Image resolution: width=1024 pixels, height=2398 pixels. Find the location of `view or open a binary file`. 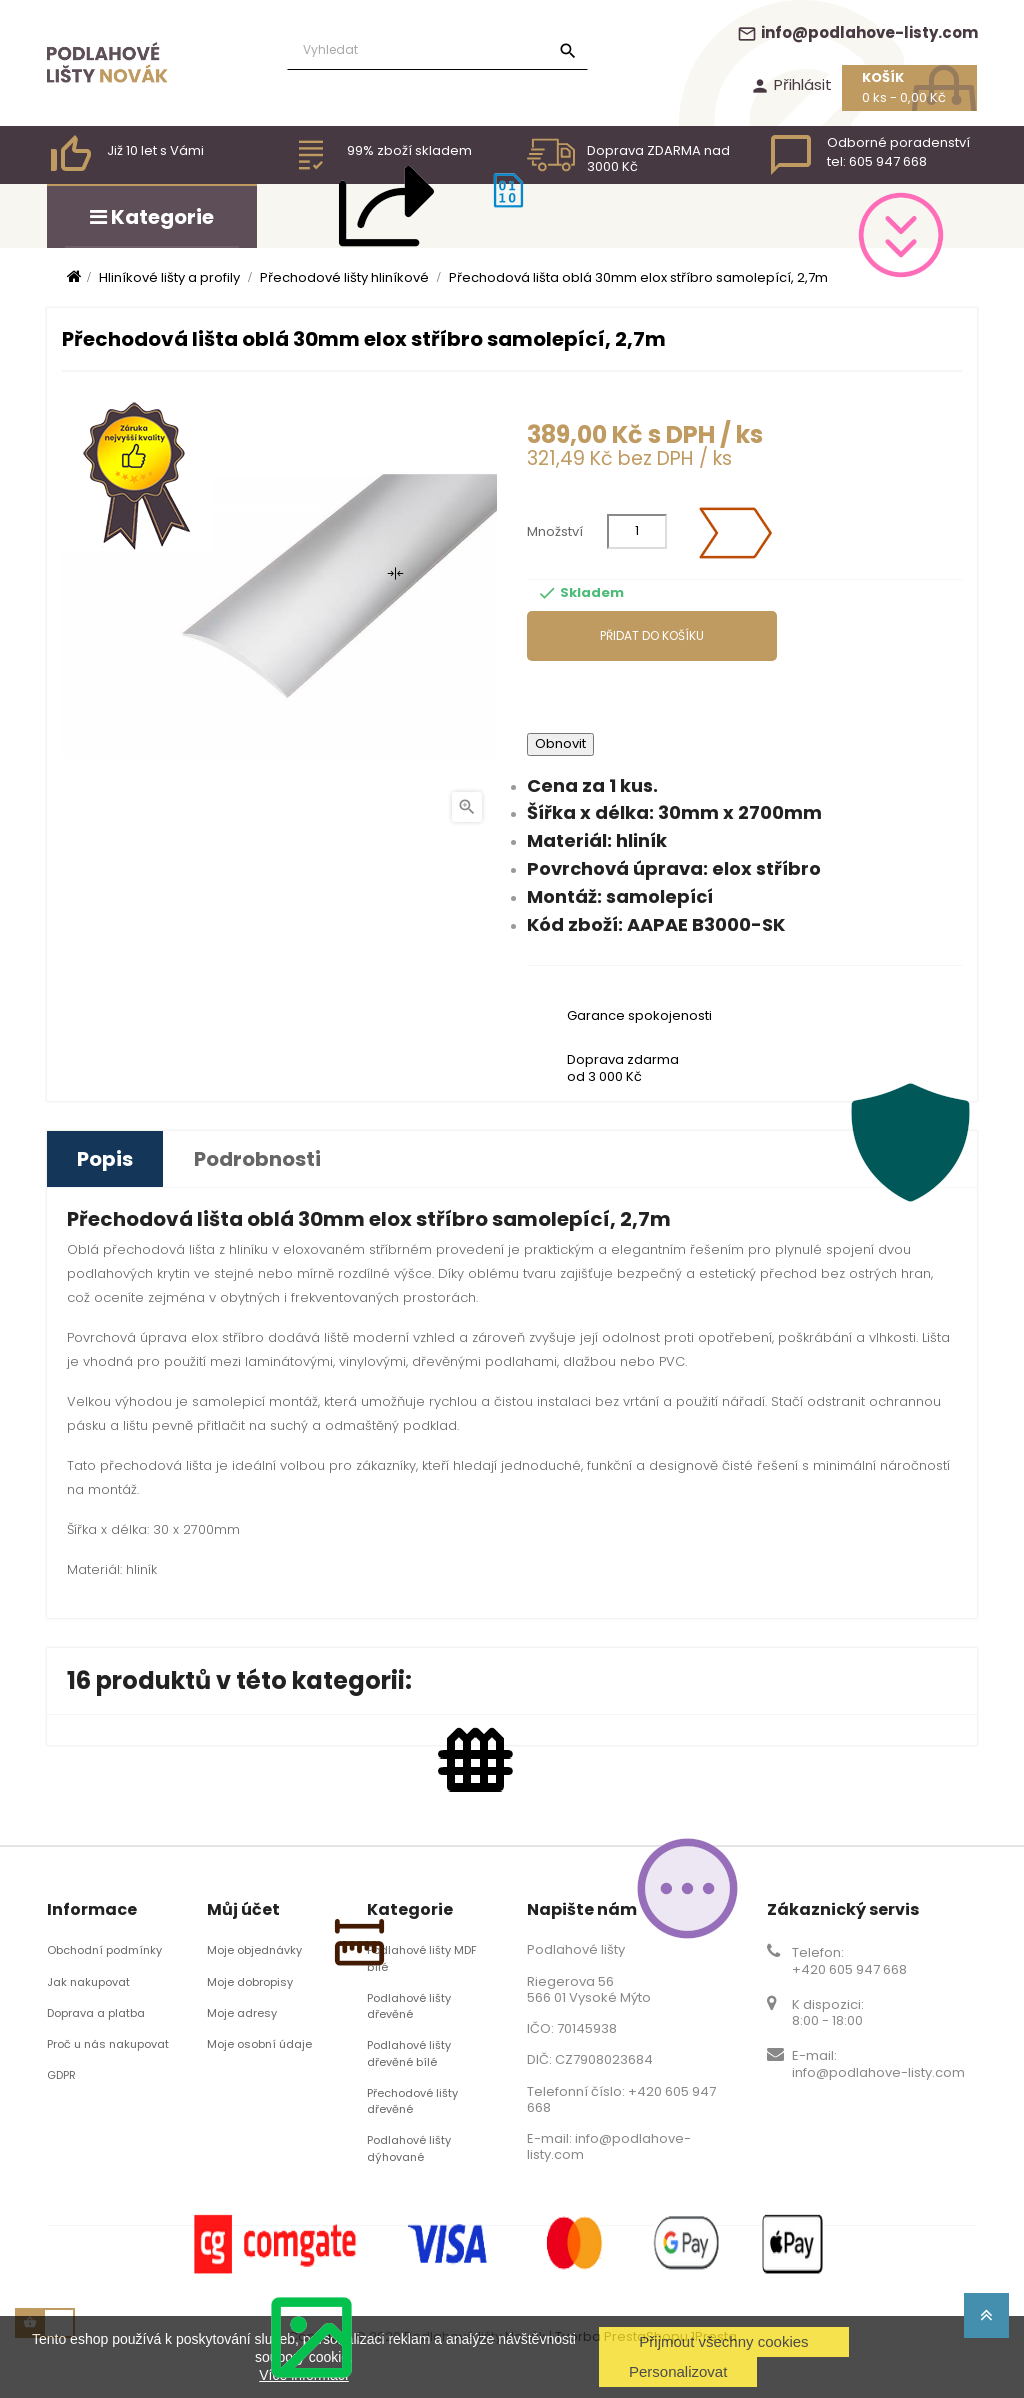

view or open a binary file is located at coordinates (508, 190).